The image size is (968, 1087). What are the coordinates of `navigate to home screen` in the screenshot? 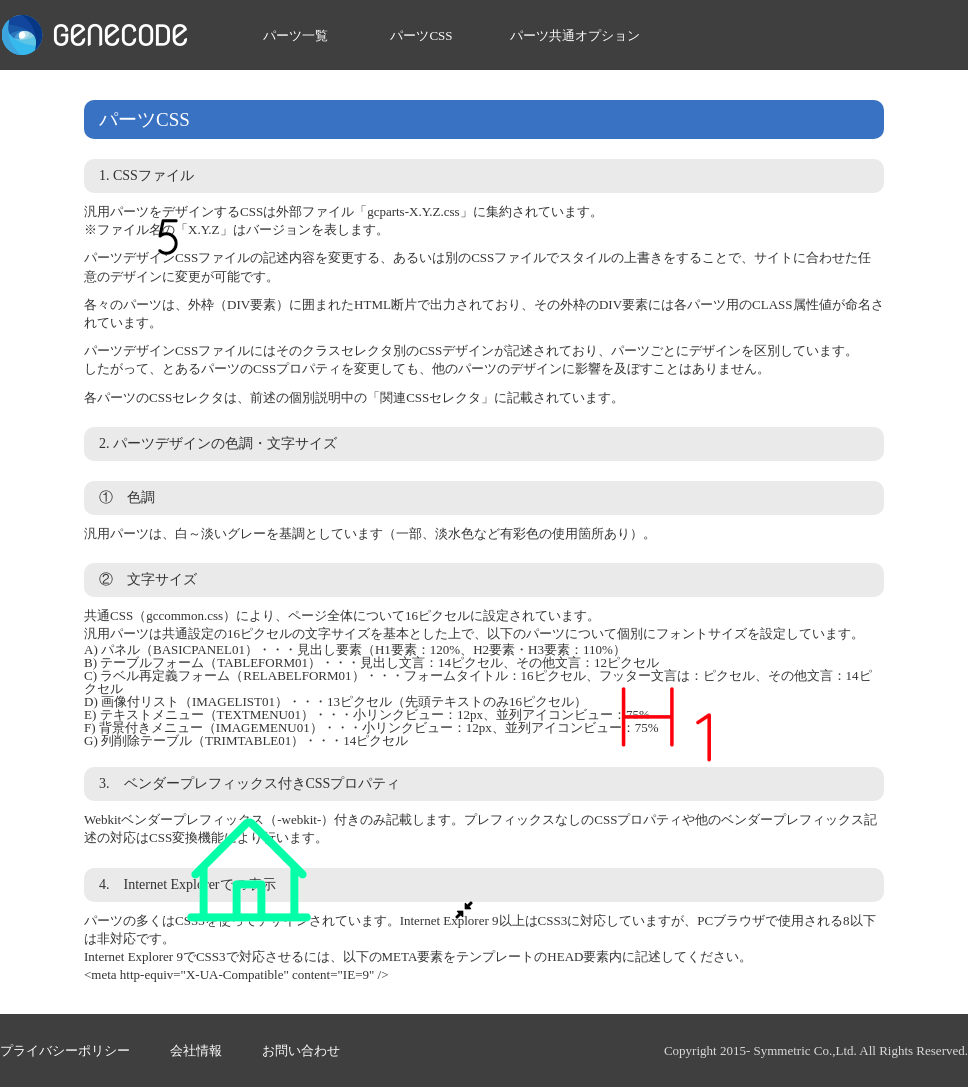 It's located at (249, 872).